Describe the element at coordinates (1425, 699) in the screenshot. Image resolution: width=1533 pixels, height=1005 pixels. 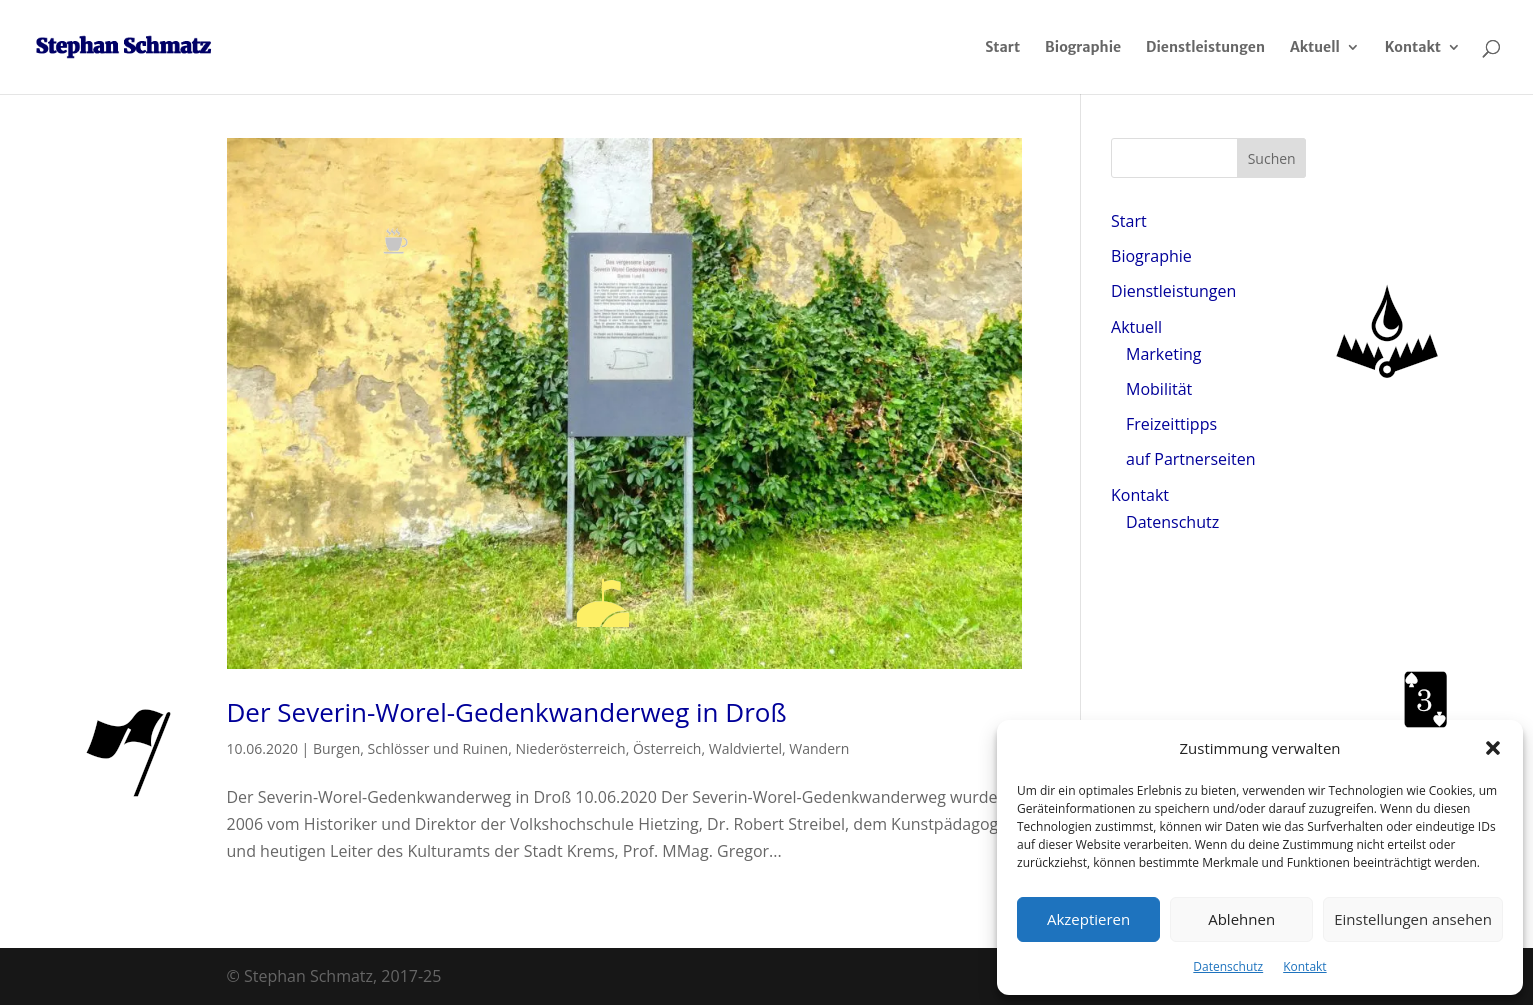
I see `select the three of spades card` at that location.